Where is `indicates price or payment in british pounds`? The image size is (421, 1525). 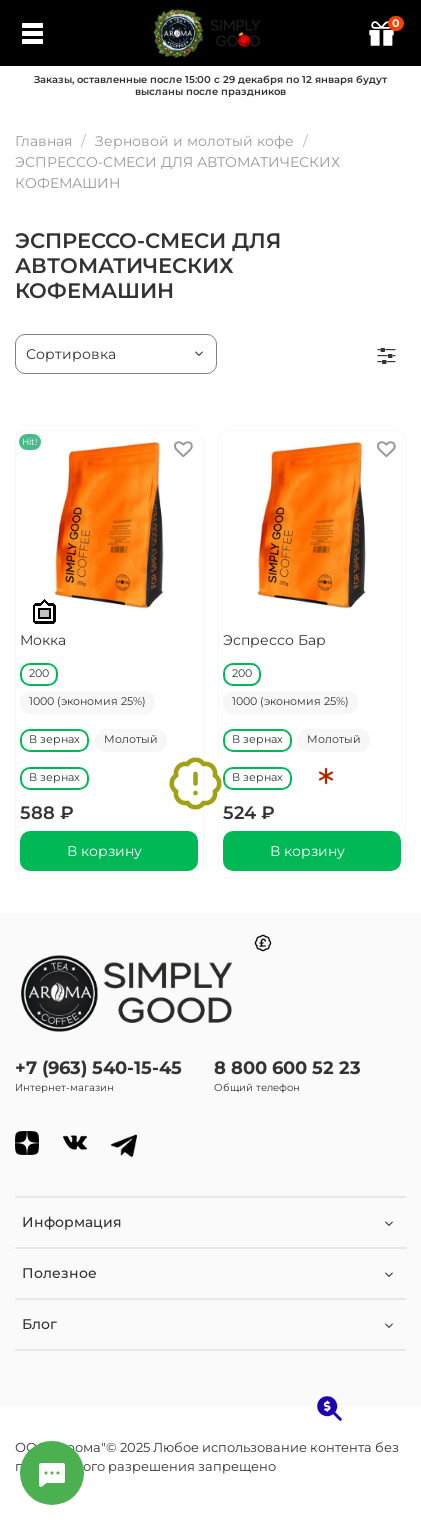
indicates price or payment in british pounds is located at coordinates (263, 943).